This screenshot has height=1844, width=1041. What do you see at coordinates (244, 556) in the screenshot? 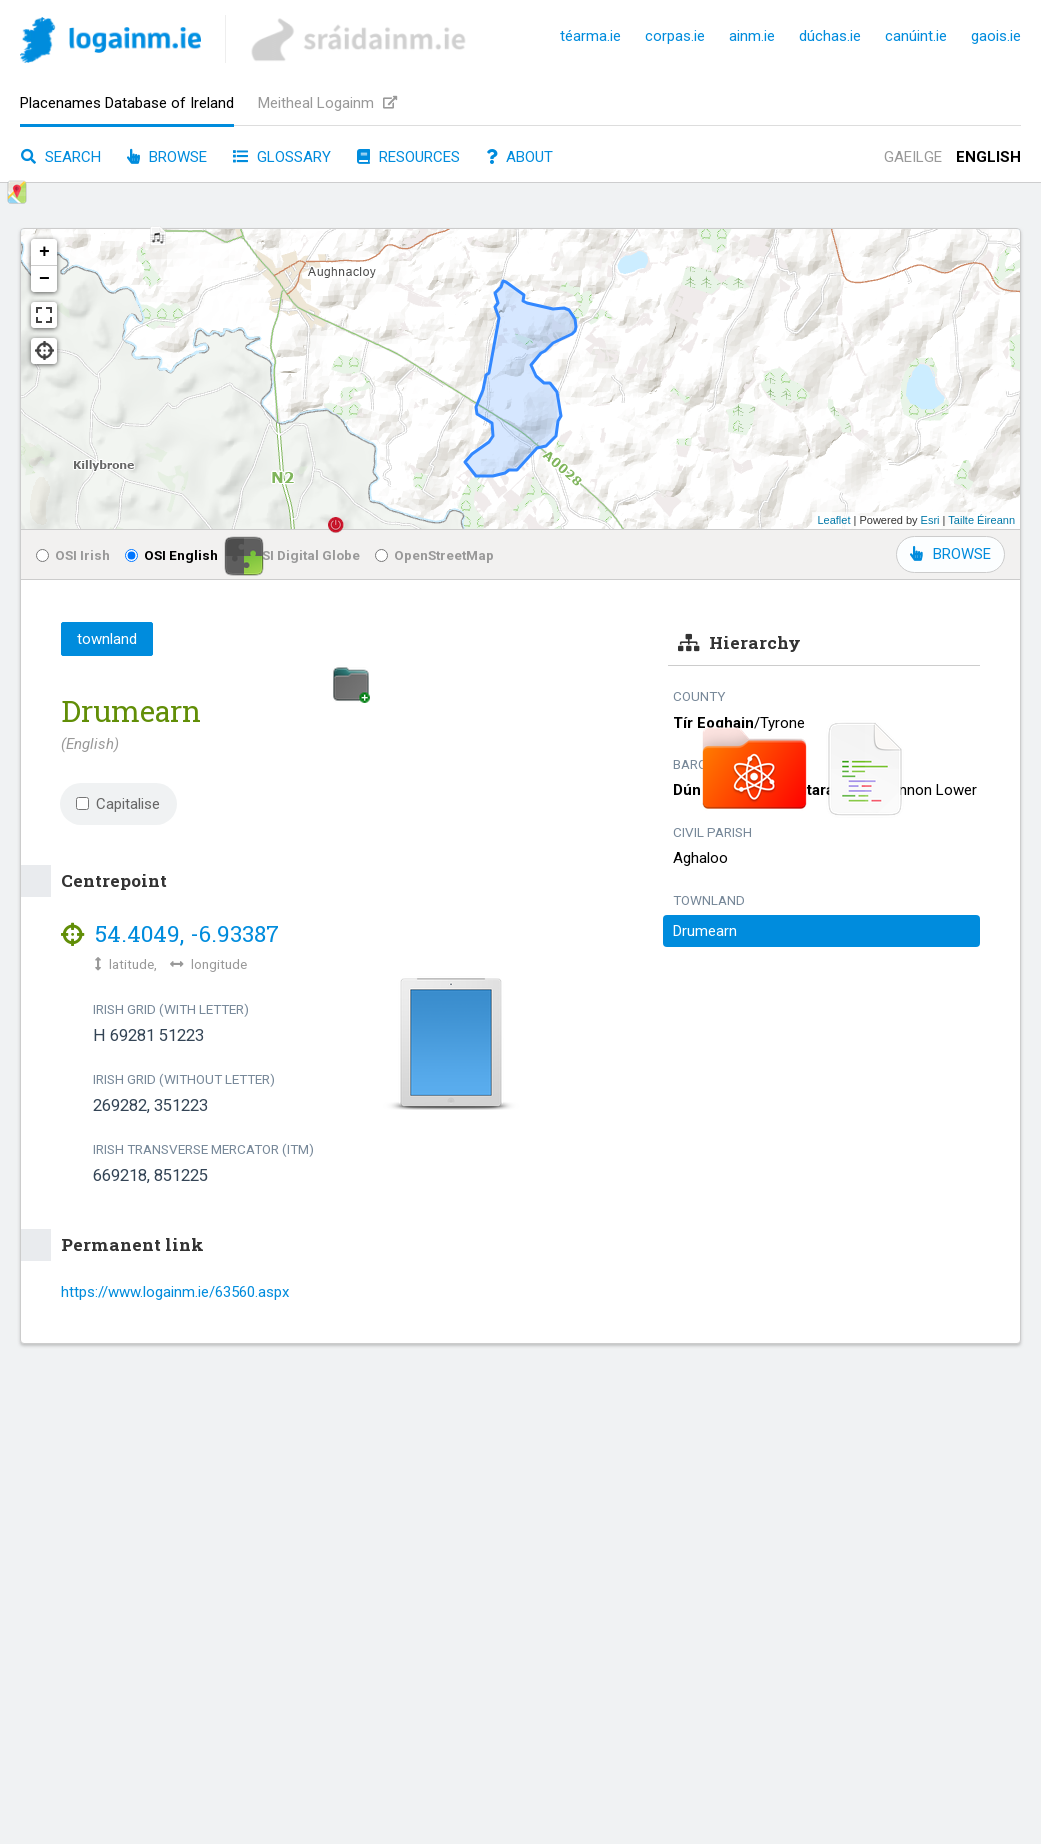
I see `open gnome extensions manager` at bounding box center [244, 556].